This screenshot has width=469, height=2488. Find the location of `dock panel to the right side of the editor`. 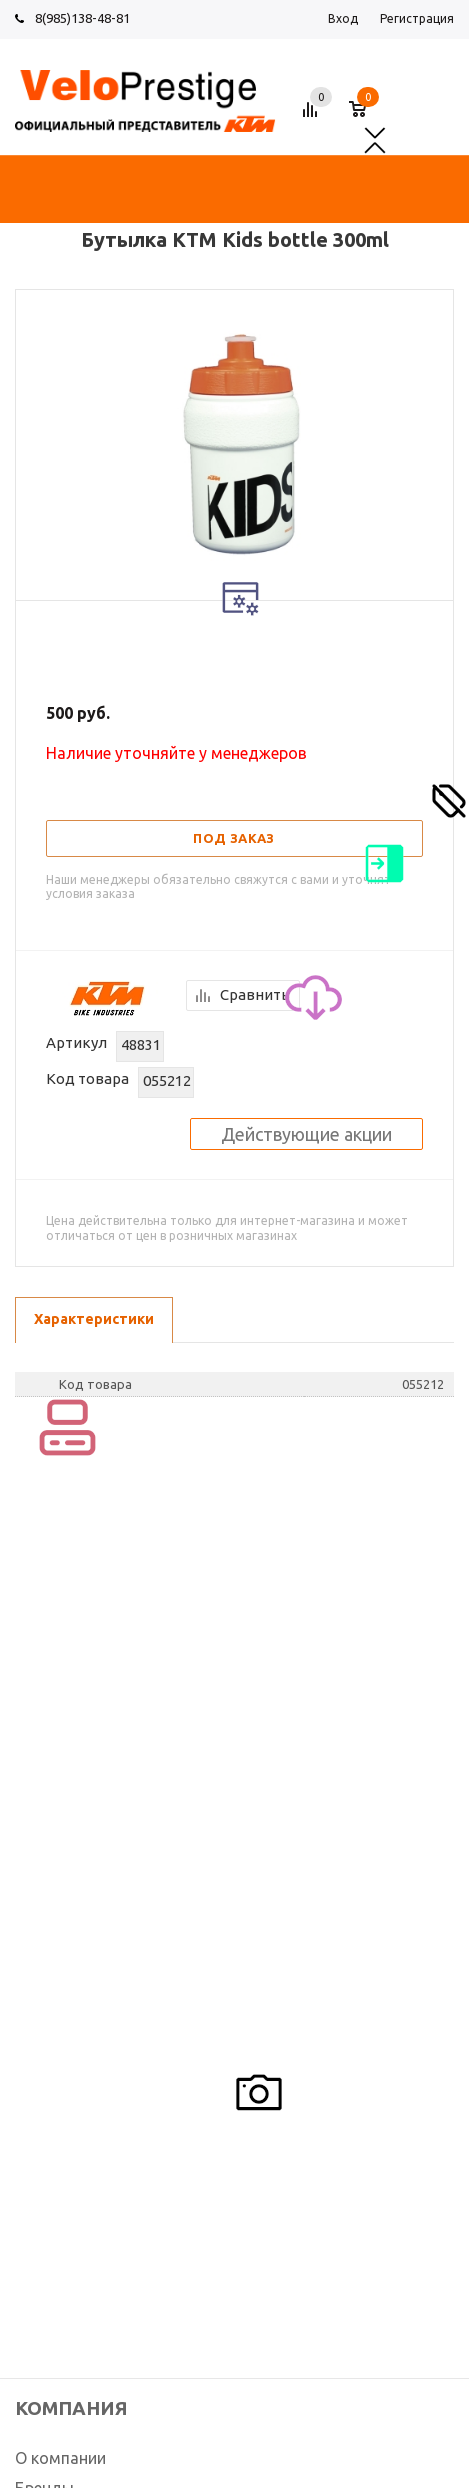

dock panel to the right side of the editor is located at coordinates (384, 863).